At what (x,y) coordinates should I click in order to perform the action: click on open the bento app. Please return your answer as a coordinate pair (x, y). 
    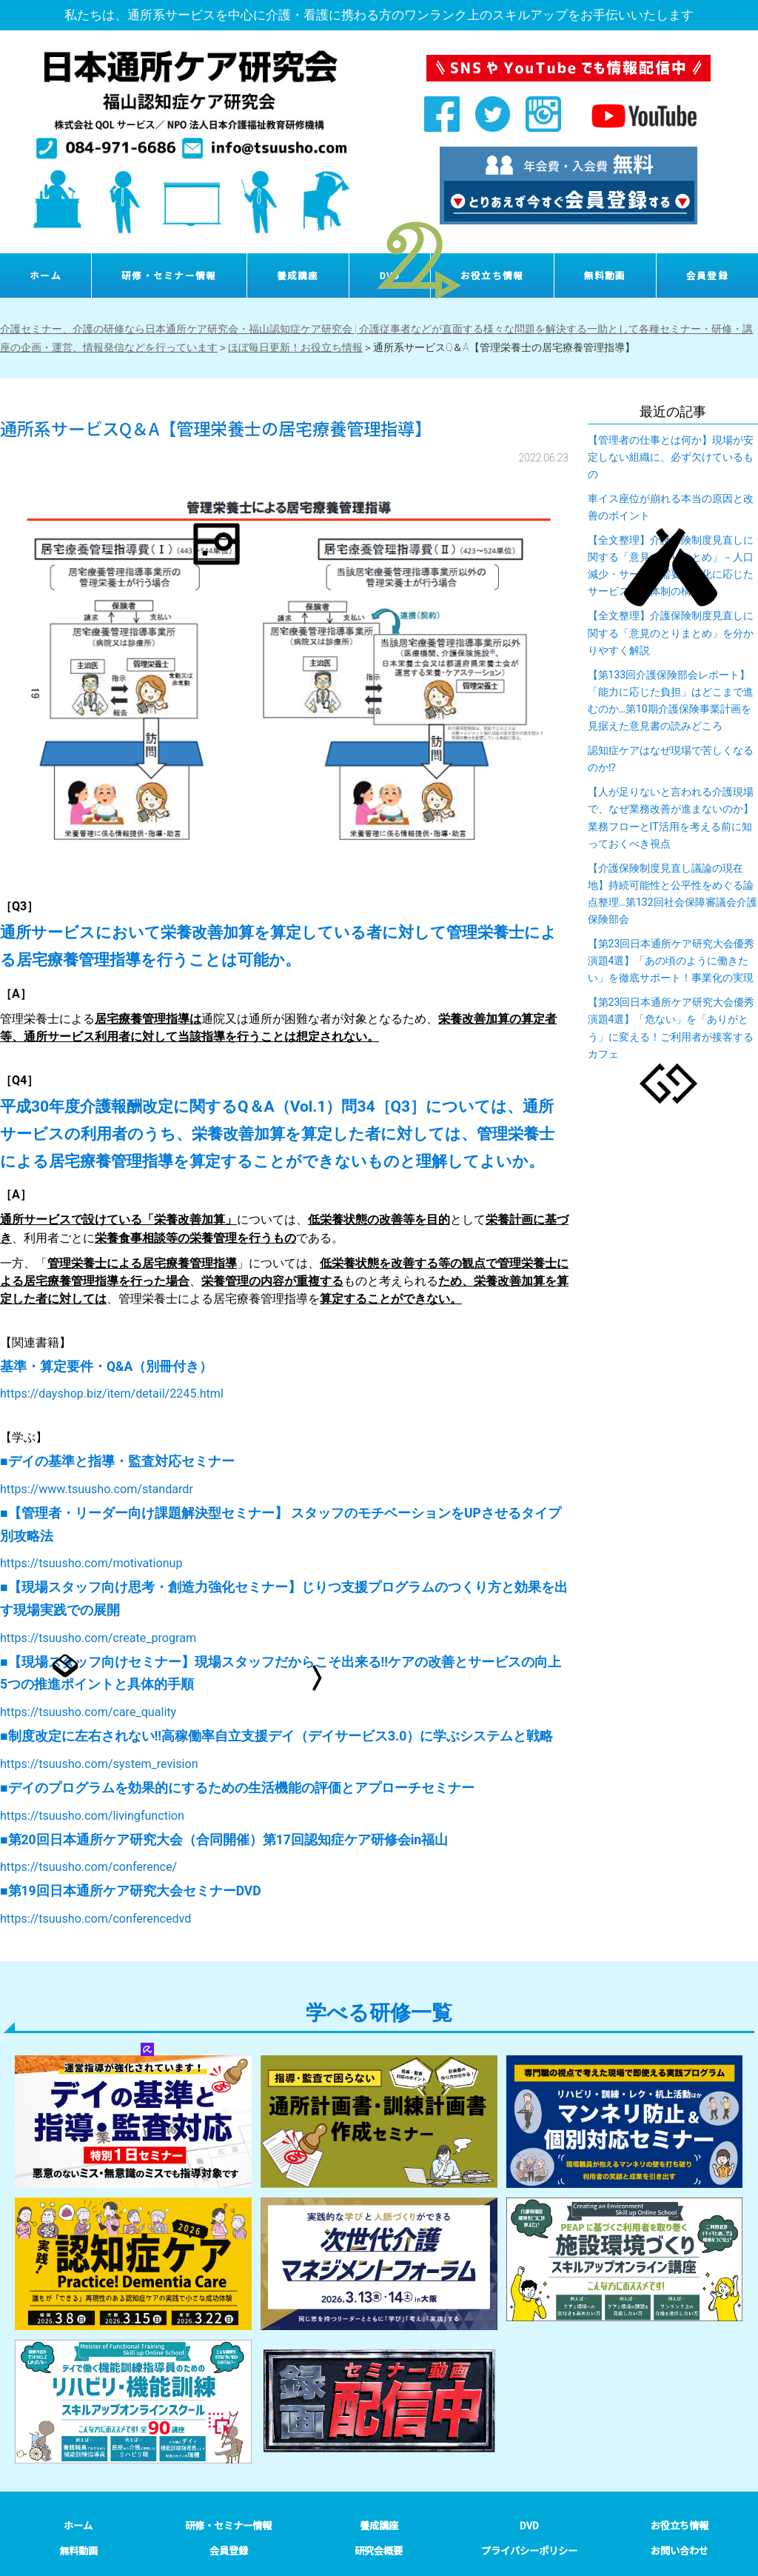
    Looking at the image, I should click on (65, 1666).